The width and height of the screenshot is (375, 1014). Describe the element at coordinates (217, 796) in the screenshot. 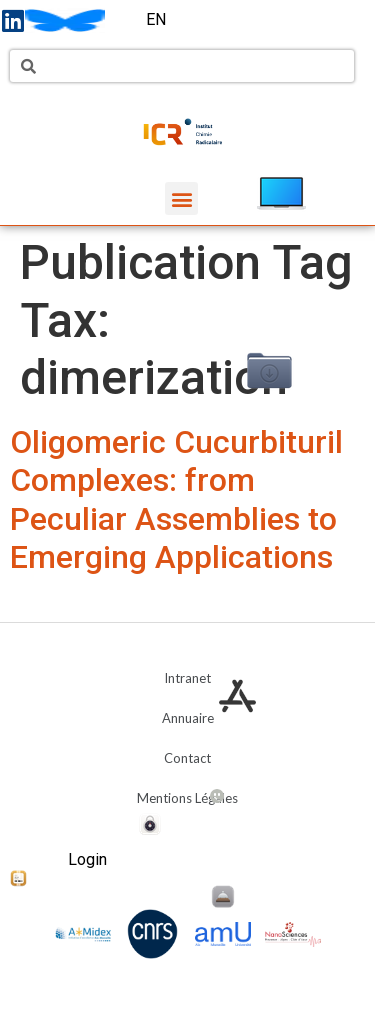

I see `indicates confusion or uncertainty about an action` at that location.